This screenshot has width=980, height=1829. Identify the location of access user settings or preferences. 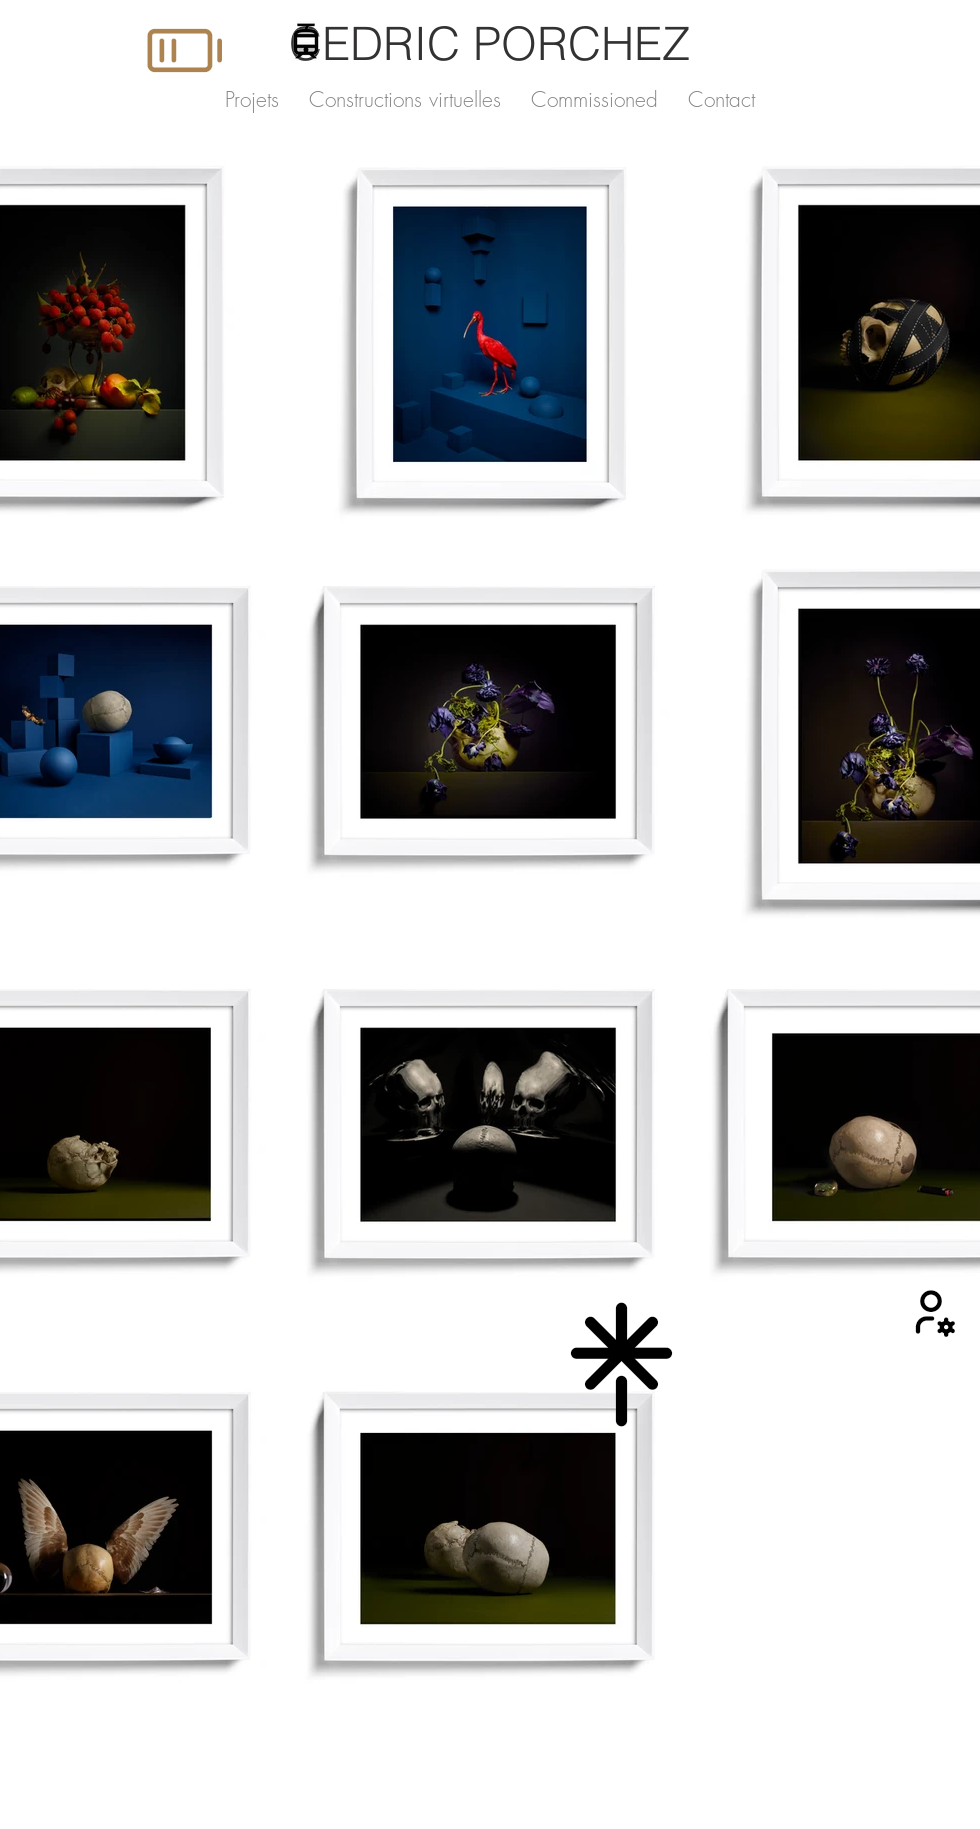
(931, 1312).